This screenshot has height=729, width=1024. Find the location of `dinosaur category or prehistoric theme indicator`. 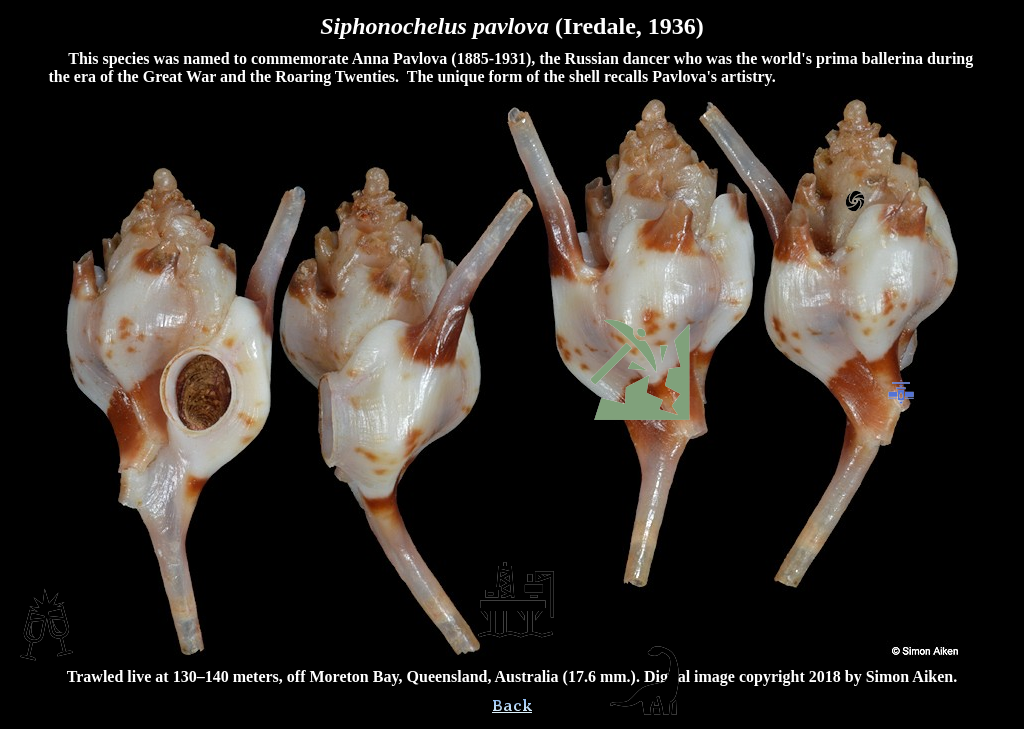

dinosaur category or prehistoric theme indicator is located at coordinates (644, 680).